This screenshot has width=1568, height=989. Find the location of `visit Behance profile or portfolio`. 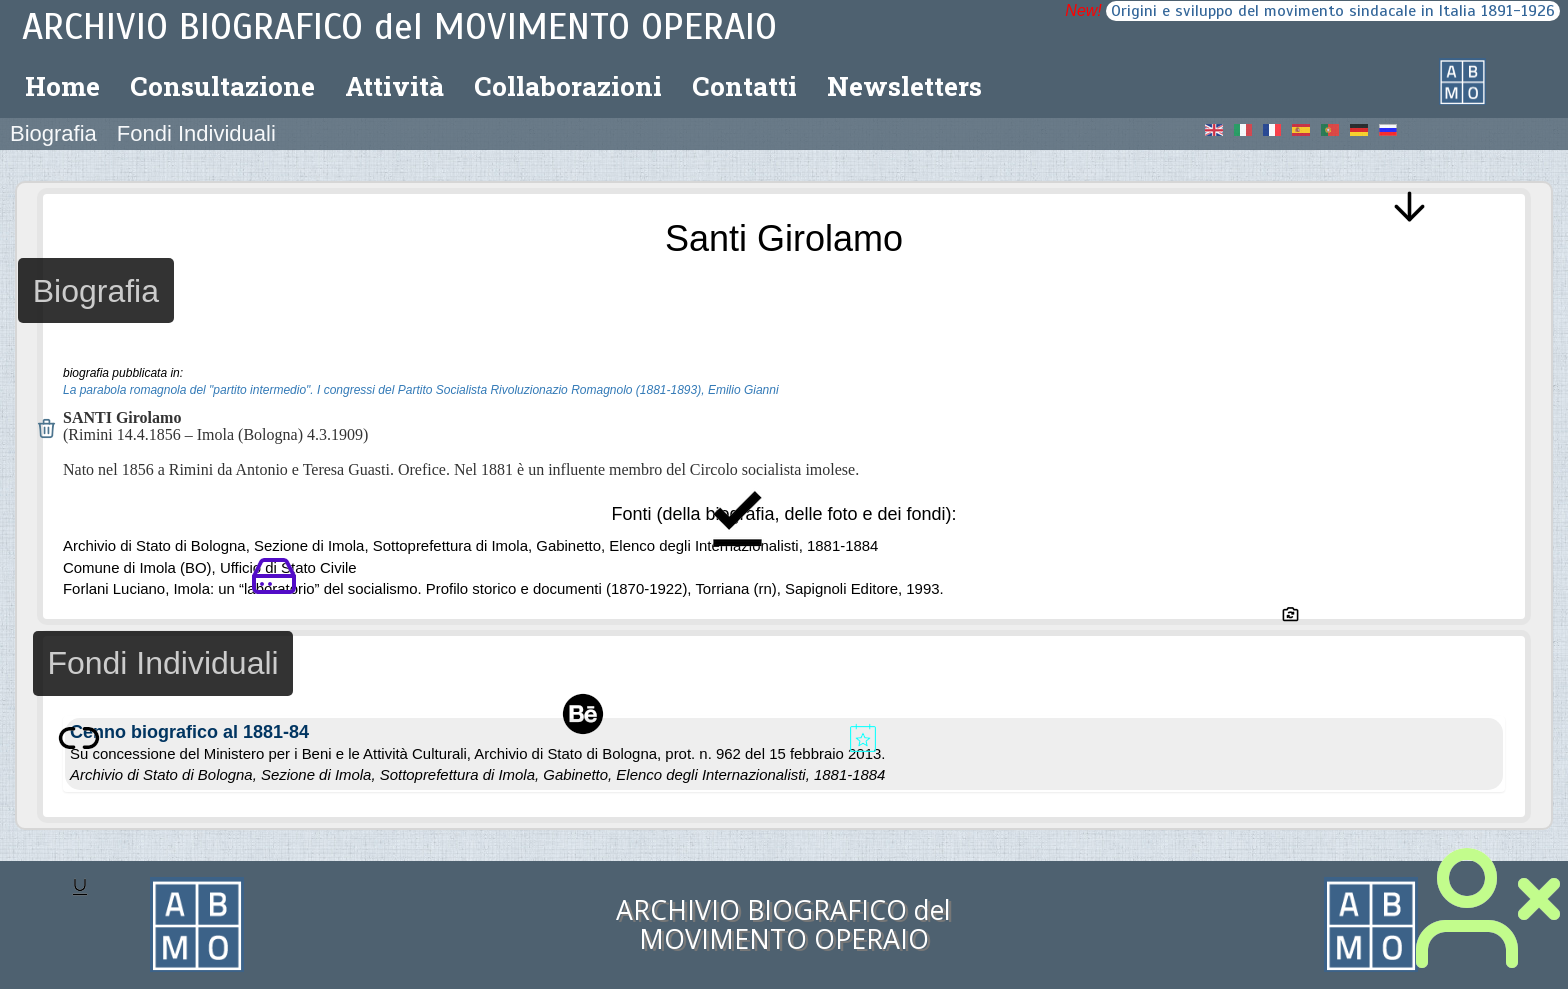

visit Behance profile or portfolio is located at coordinates (583, 714).